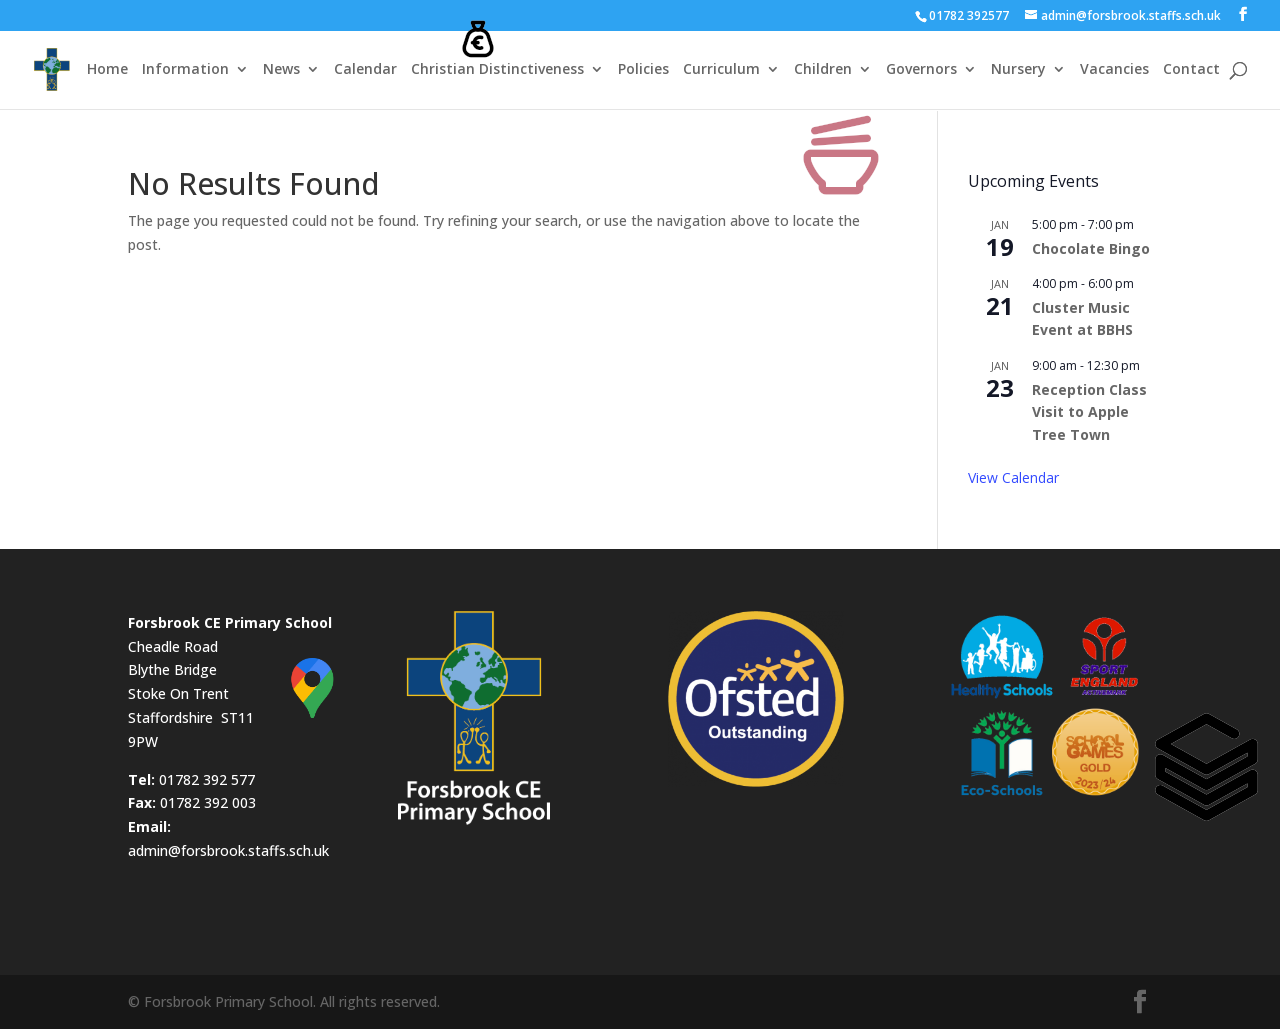 The image size is (1280, 1029). What do you see at coordinates (478, 39) in the screenshot?
I see `view euro tax information` at bounding box center [478, 39].